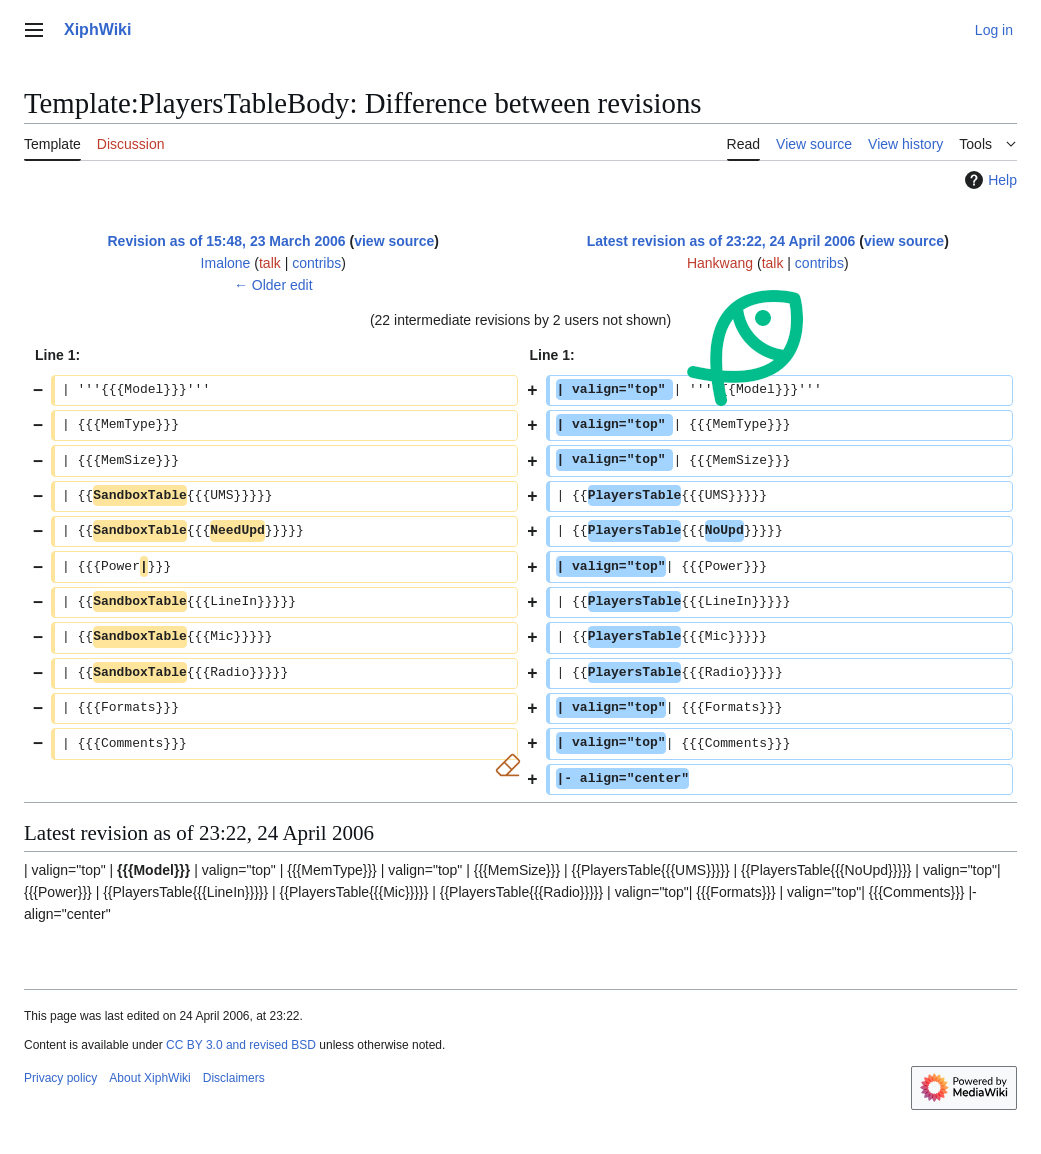  What do you see at coordinates (749, 344) in the screenshot?
I see `indicates seafood or fish-related content` at bounding box center [749, 344].